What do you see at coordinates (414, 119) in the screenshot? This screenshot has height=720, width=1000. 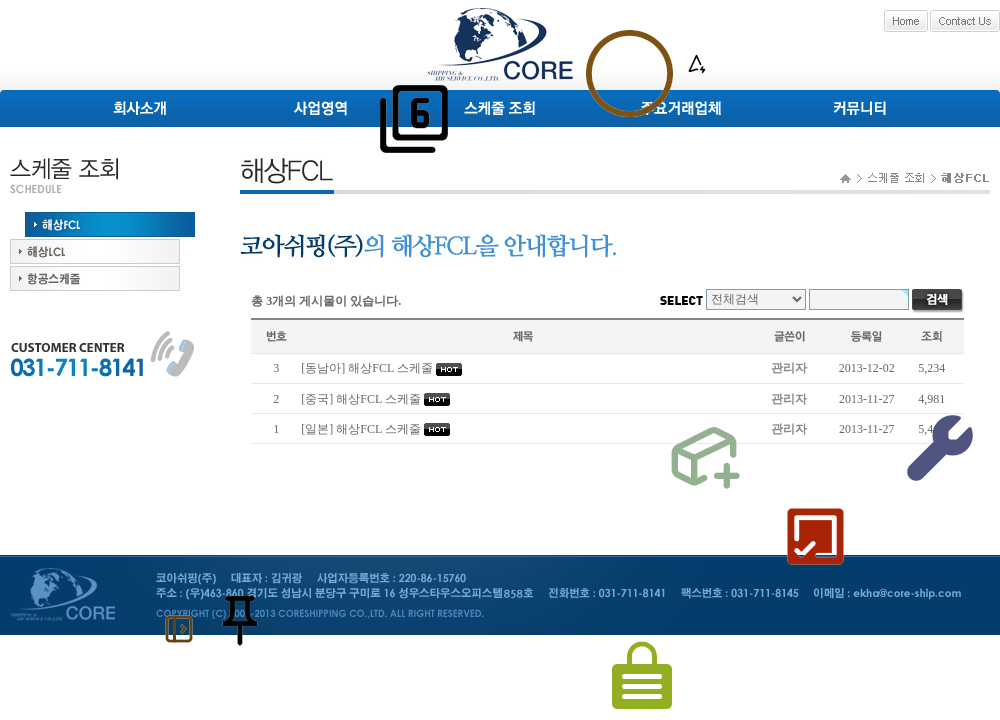 I see `indicates 6 items selected or filtered` at bounding box center [414, 119].